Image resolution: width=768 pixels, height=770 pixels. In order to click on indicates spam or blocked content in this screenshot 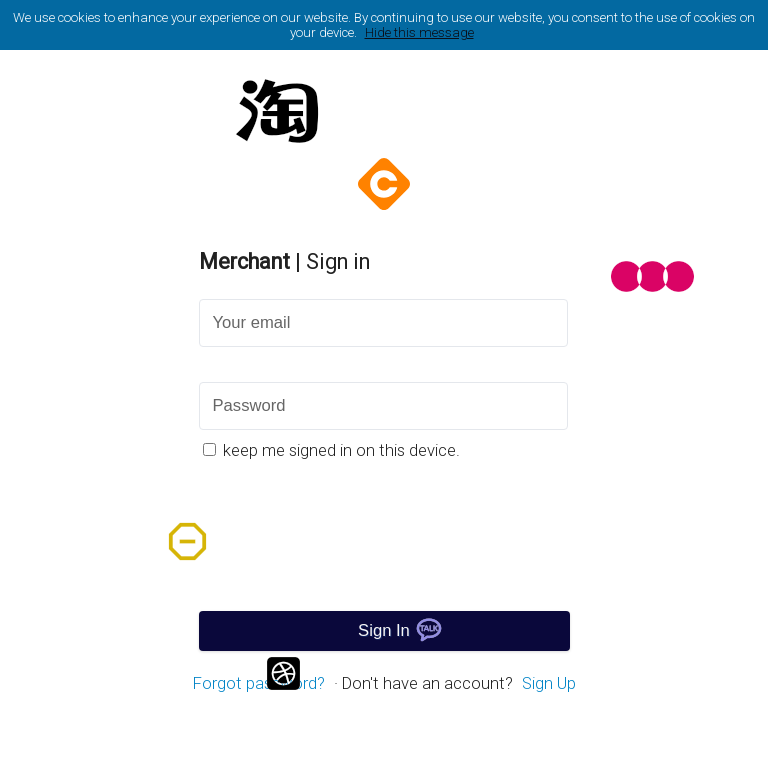, I will do `click(187, 541)`.